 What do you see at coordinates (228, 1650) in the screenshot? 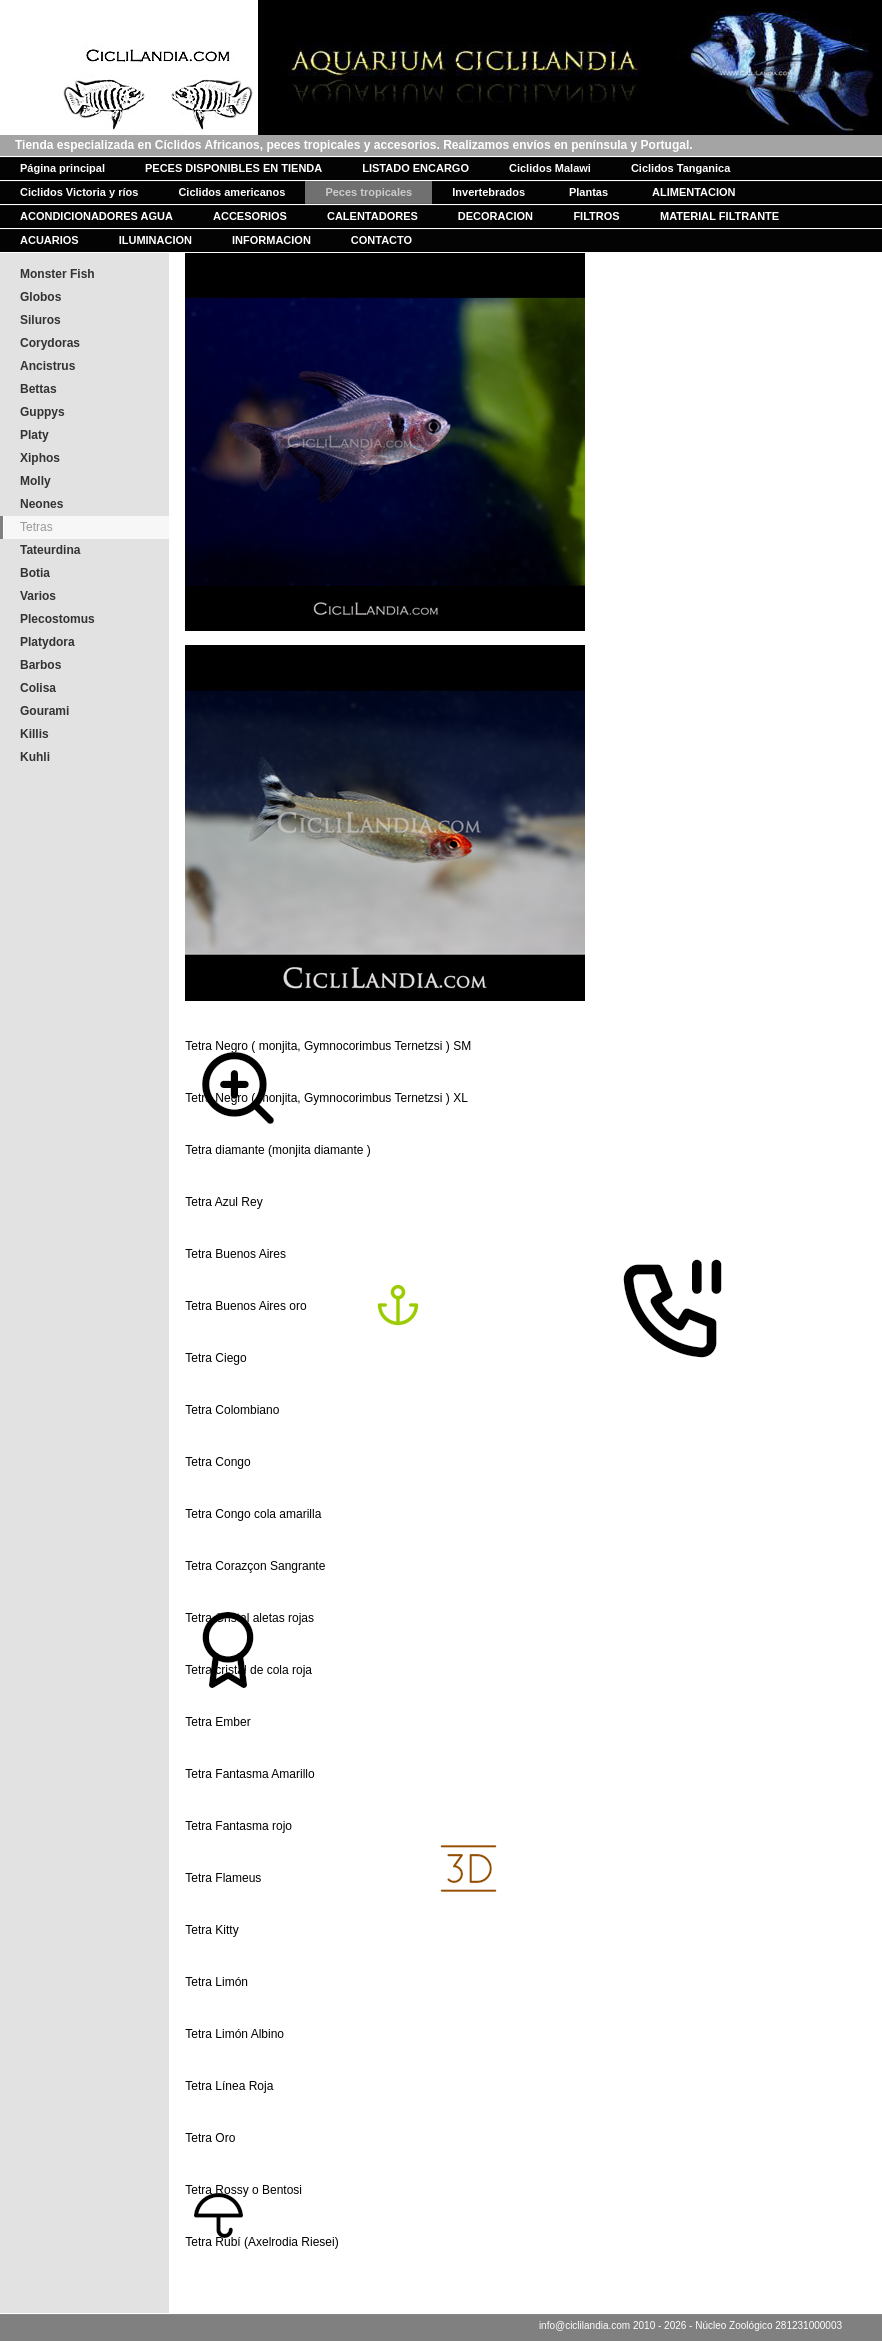
I see `view achievements or awards` at bounding box center [228, 1650].